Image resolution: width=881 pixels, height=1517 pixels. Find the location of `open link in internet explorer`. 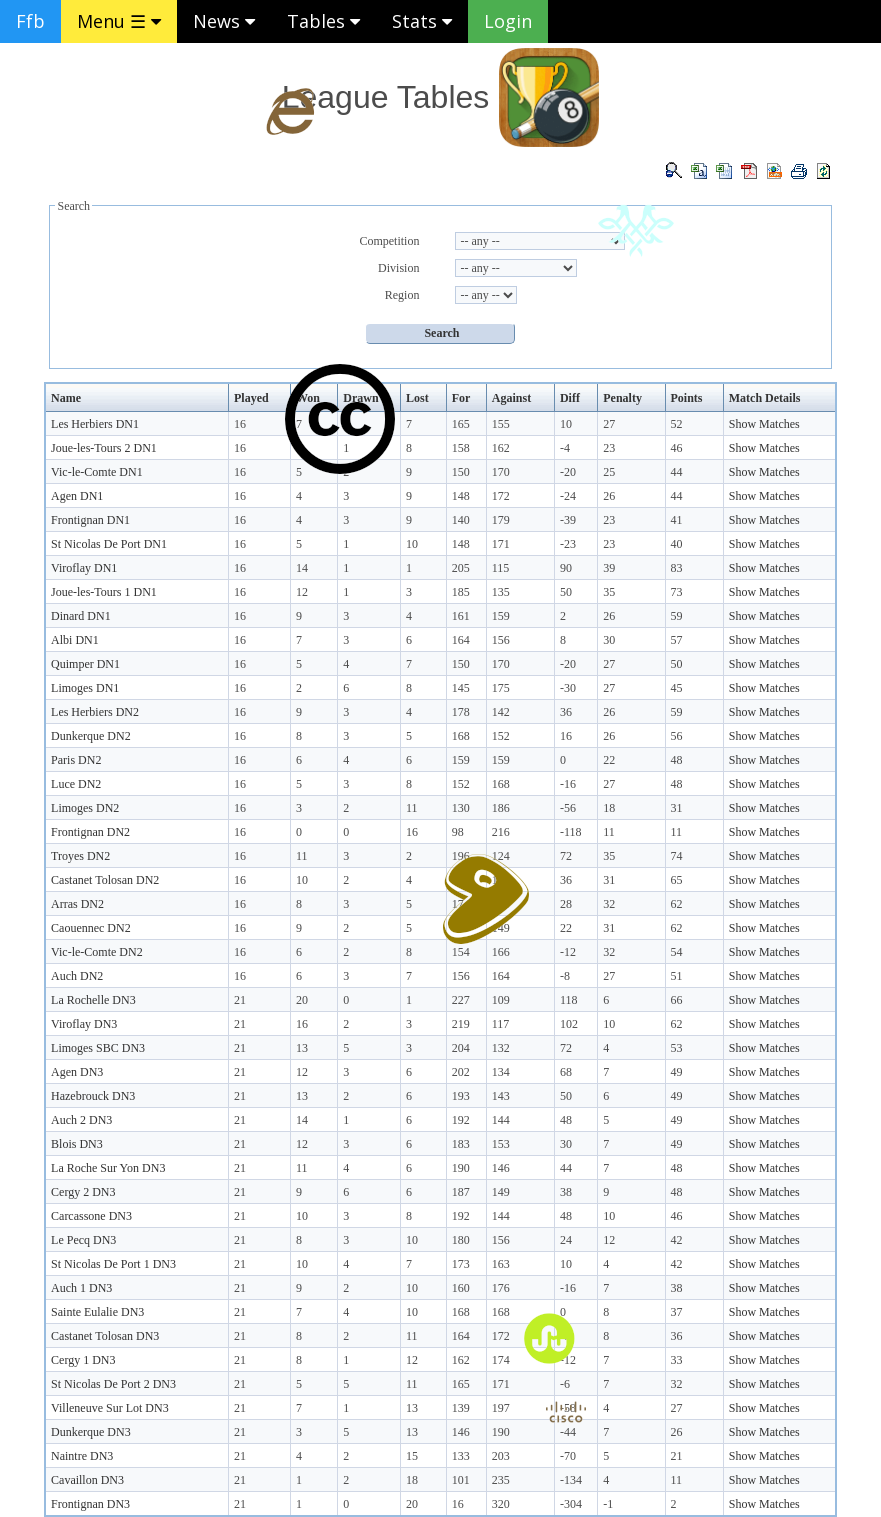

open link in internet explorer is located at coordinates (291, 112).